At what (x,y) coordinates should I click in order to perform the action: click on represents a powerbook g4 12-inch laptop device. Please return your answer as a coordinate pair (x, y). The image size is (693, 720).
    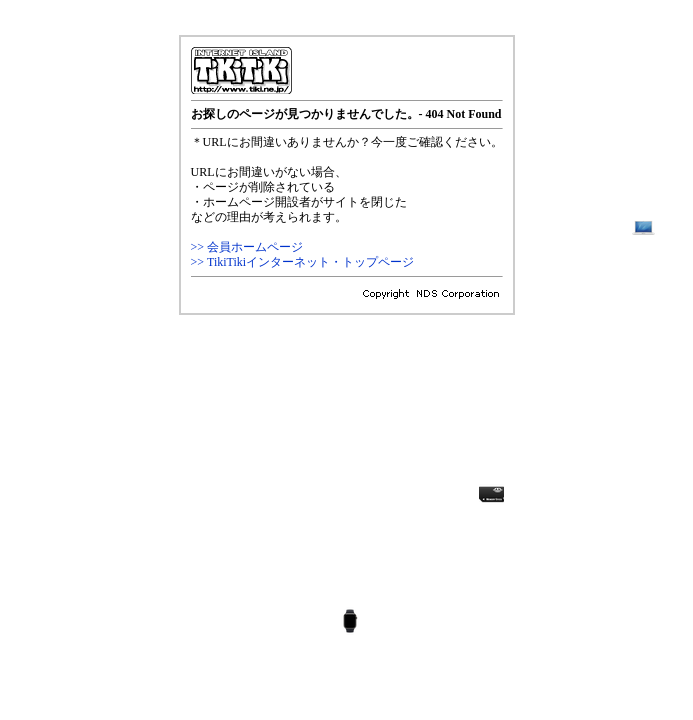
    Looking at the image, I should click on (643, 226).